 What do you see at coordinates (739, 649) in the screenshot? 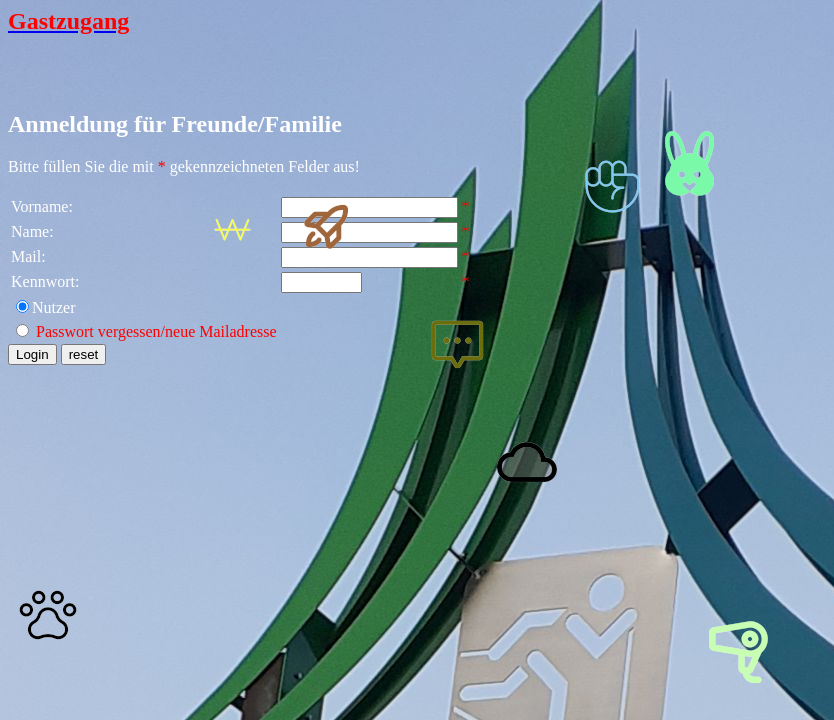
I see `access hair styling or grooming tools` at bounding box center [739, 649].